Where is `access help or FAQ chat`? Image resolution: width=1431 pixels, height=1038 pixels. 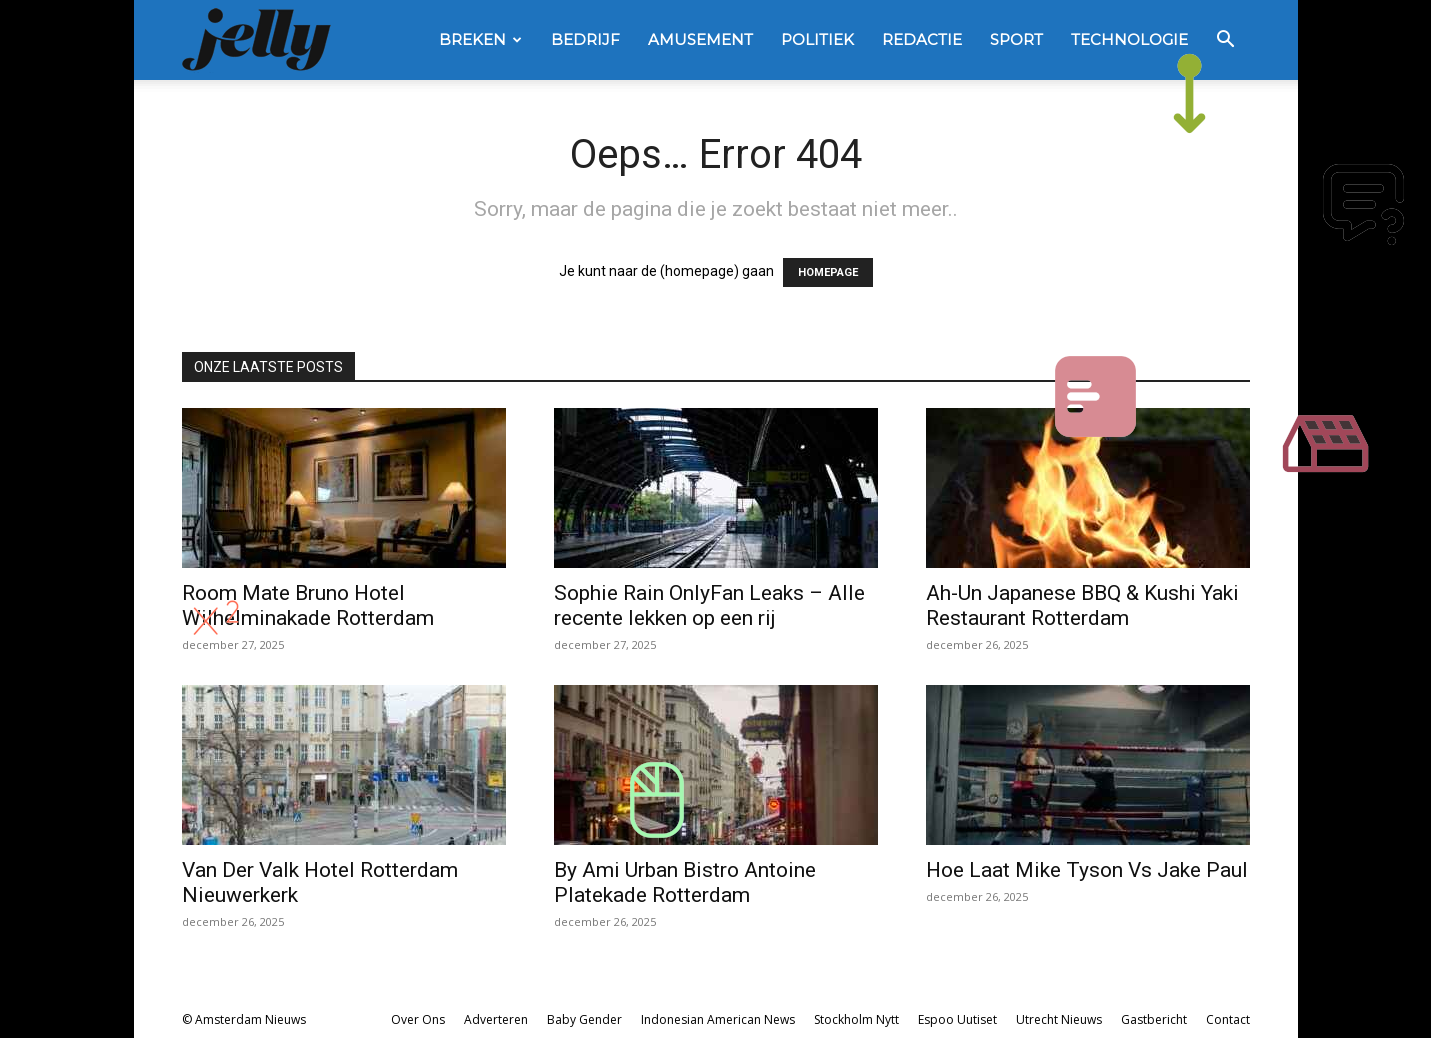 access help or FAQ chat is located at coordinates (1363, 200).